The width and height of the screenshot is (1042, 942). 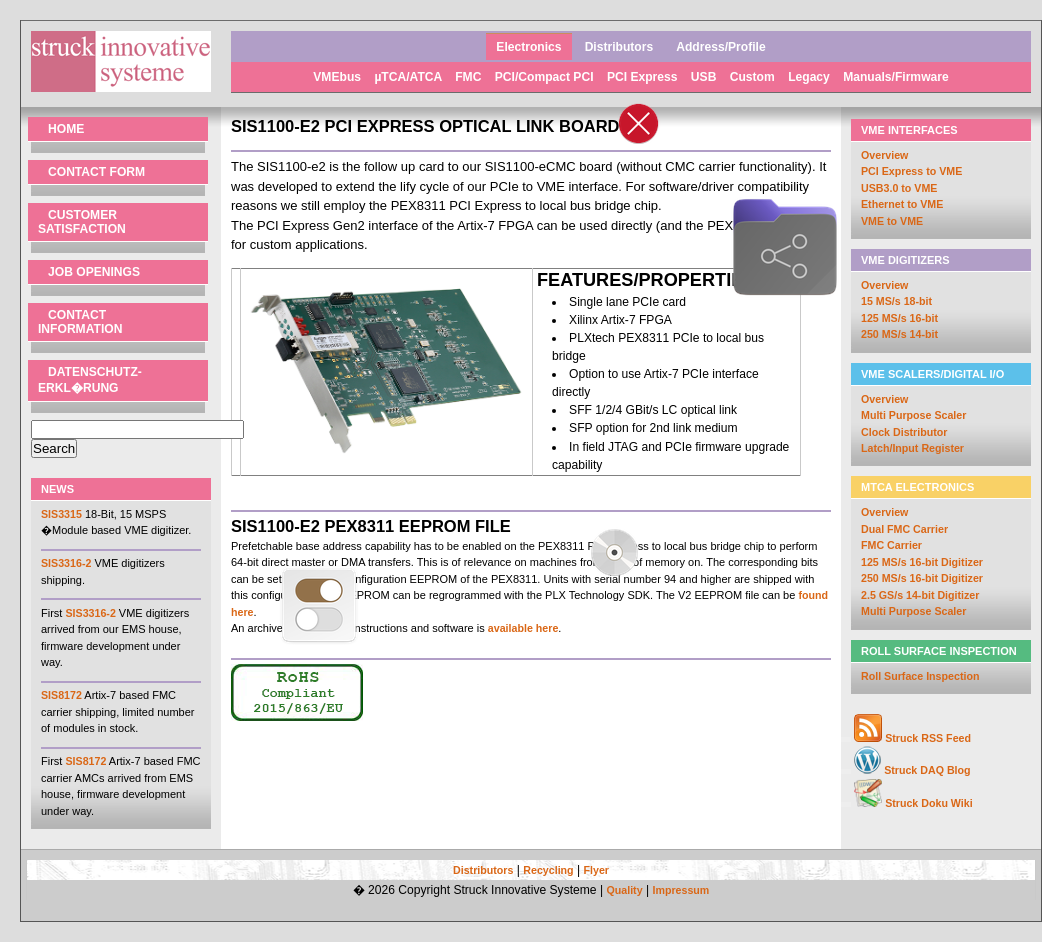 I want to click on indicates a sync error with a shared file or folder, so click(x=638, y=123).